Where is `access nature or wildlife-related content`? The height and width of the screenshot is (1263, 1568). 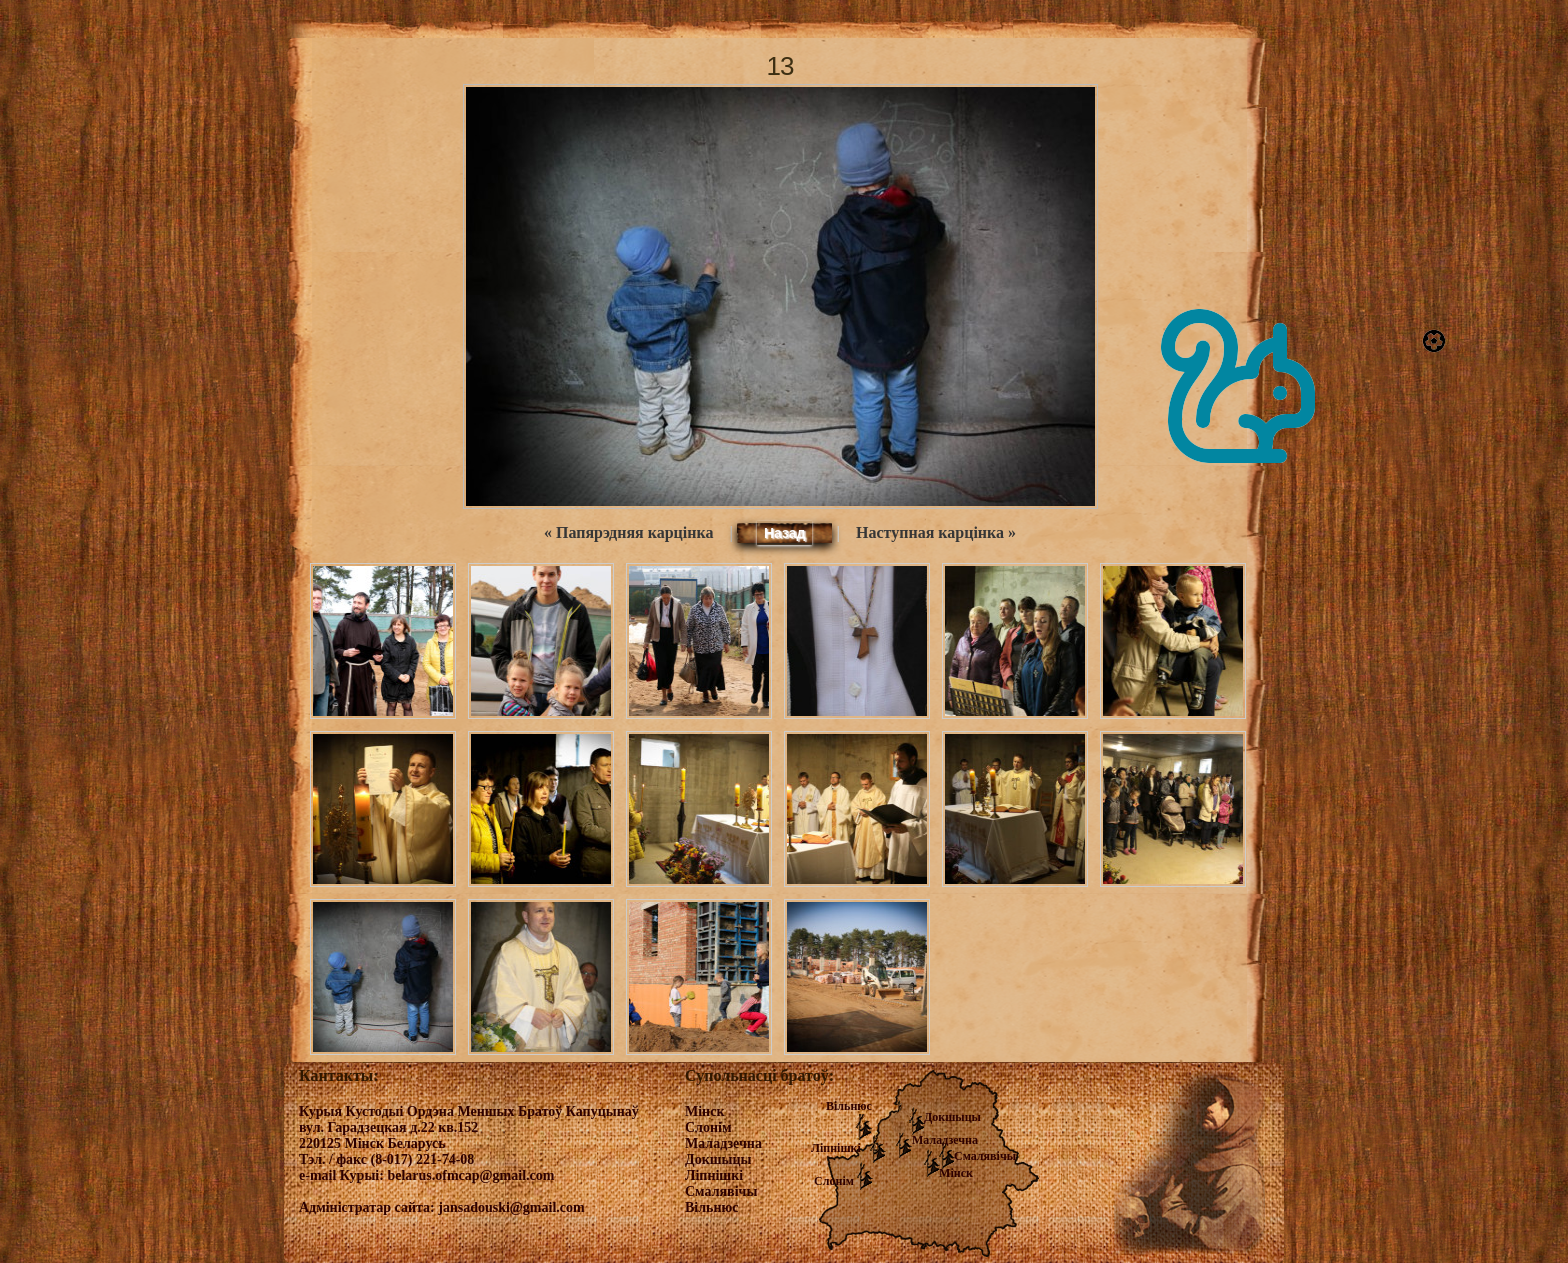 access nature or wildlife-related content is located at coordinates (1238, 386).